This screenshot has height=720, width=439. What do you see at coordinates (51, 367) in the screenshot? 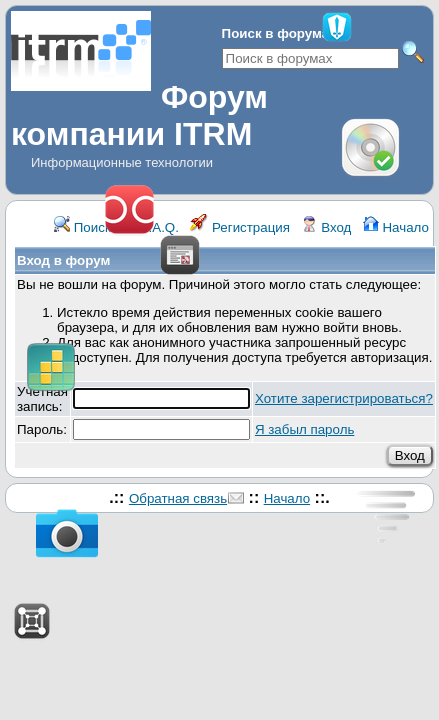
I see `launch quadrapassel tetris-style puzzle game` at bounding box center [51, 367].